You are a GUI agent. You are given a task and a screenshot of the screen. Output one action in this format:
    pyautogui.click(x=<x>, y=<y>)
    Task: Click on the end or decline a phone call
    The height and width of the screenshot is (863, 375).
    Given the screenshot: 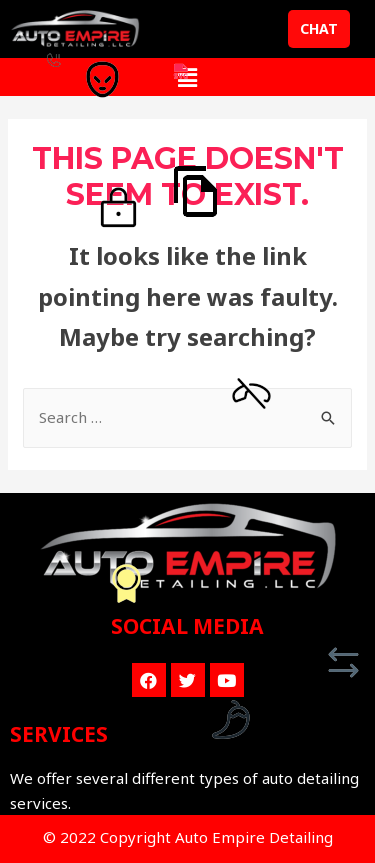 What is the action you would take?
    pyautogui.click(x=251, y=393)
    